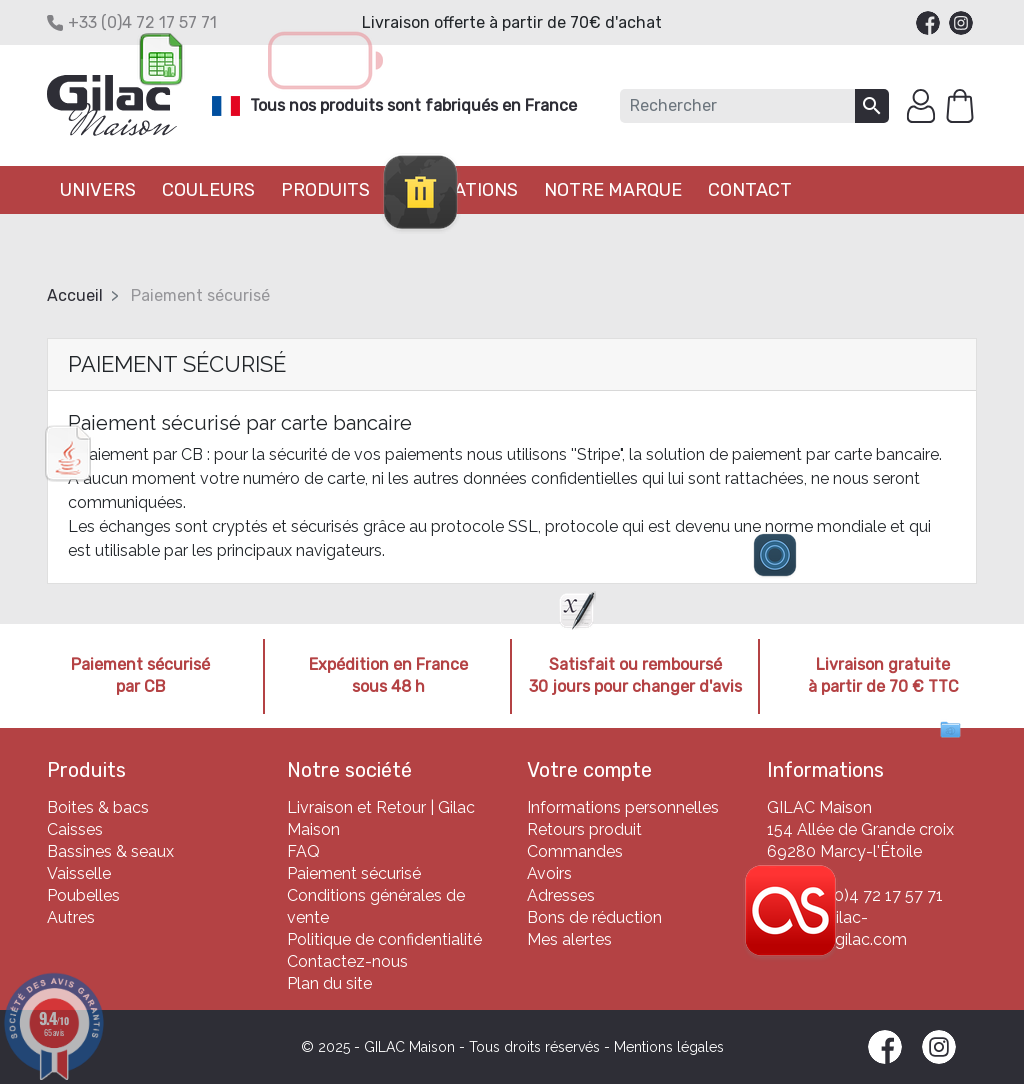 The width and height of the screenshot is (1024, 1084). I want to click on open a libreoffice calc spreadsheet file, so click(161, 59).